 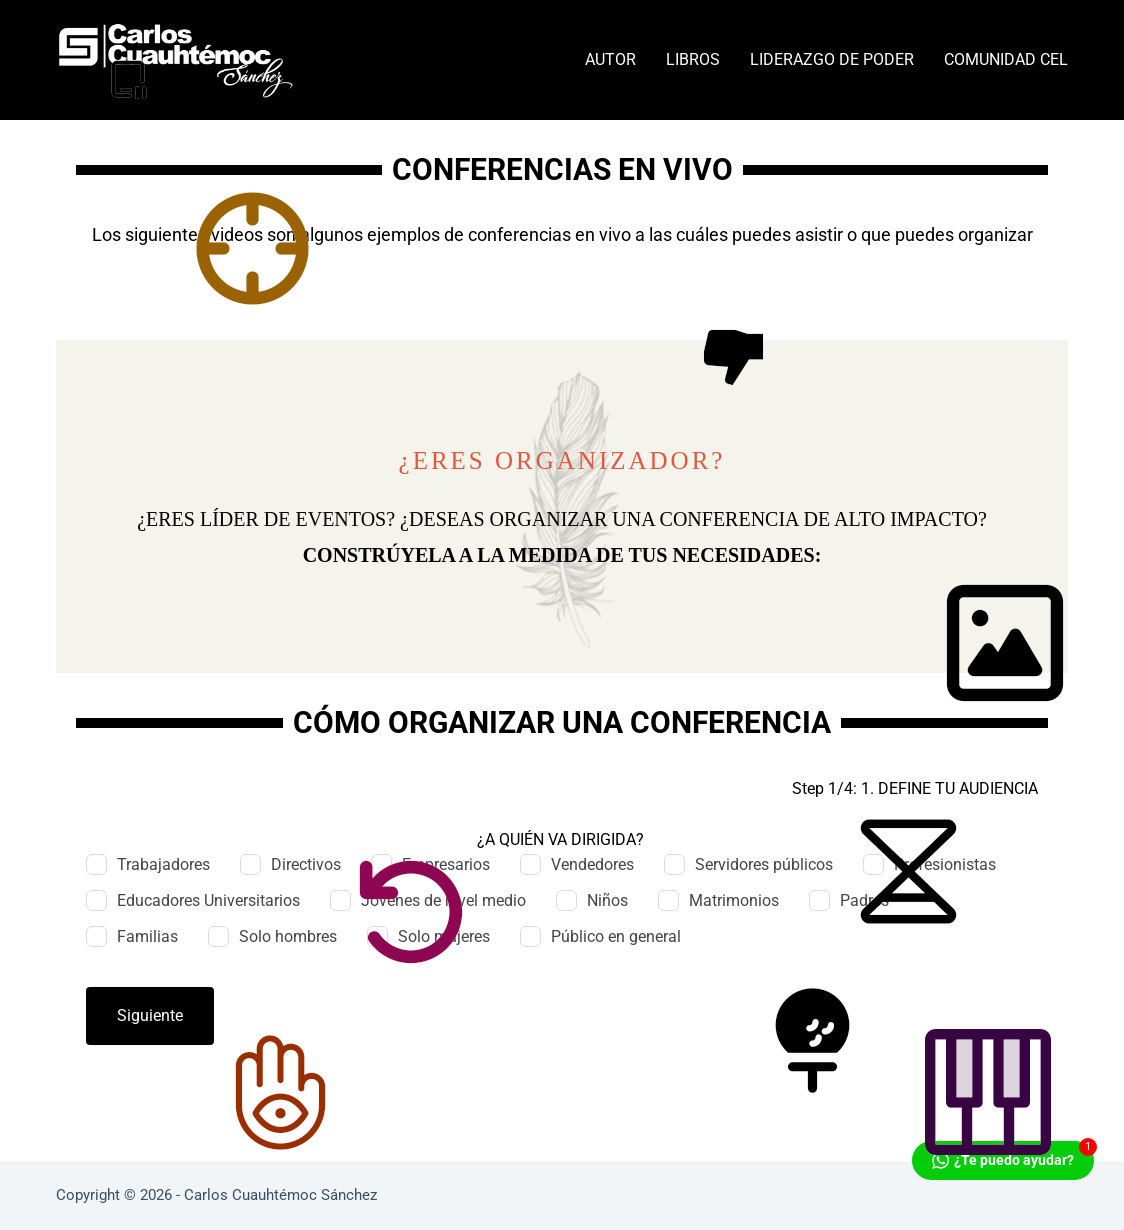 What do you see at coordinates (812, 1037) in the screenshot?
I see `access golf or sports-related features` at bounding box center [812, 1037].